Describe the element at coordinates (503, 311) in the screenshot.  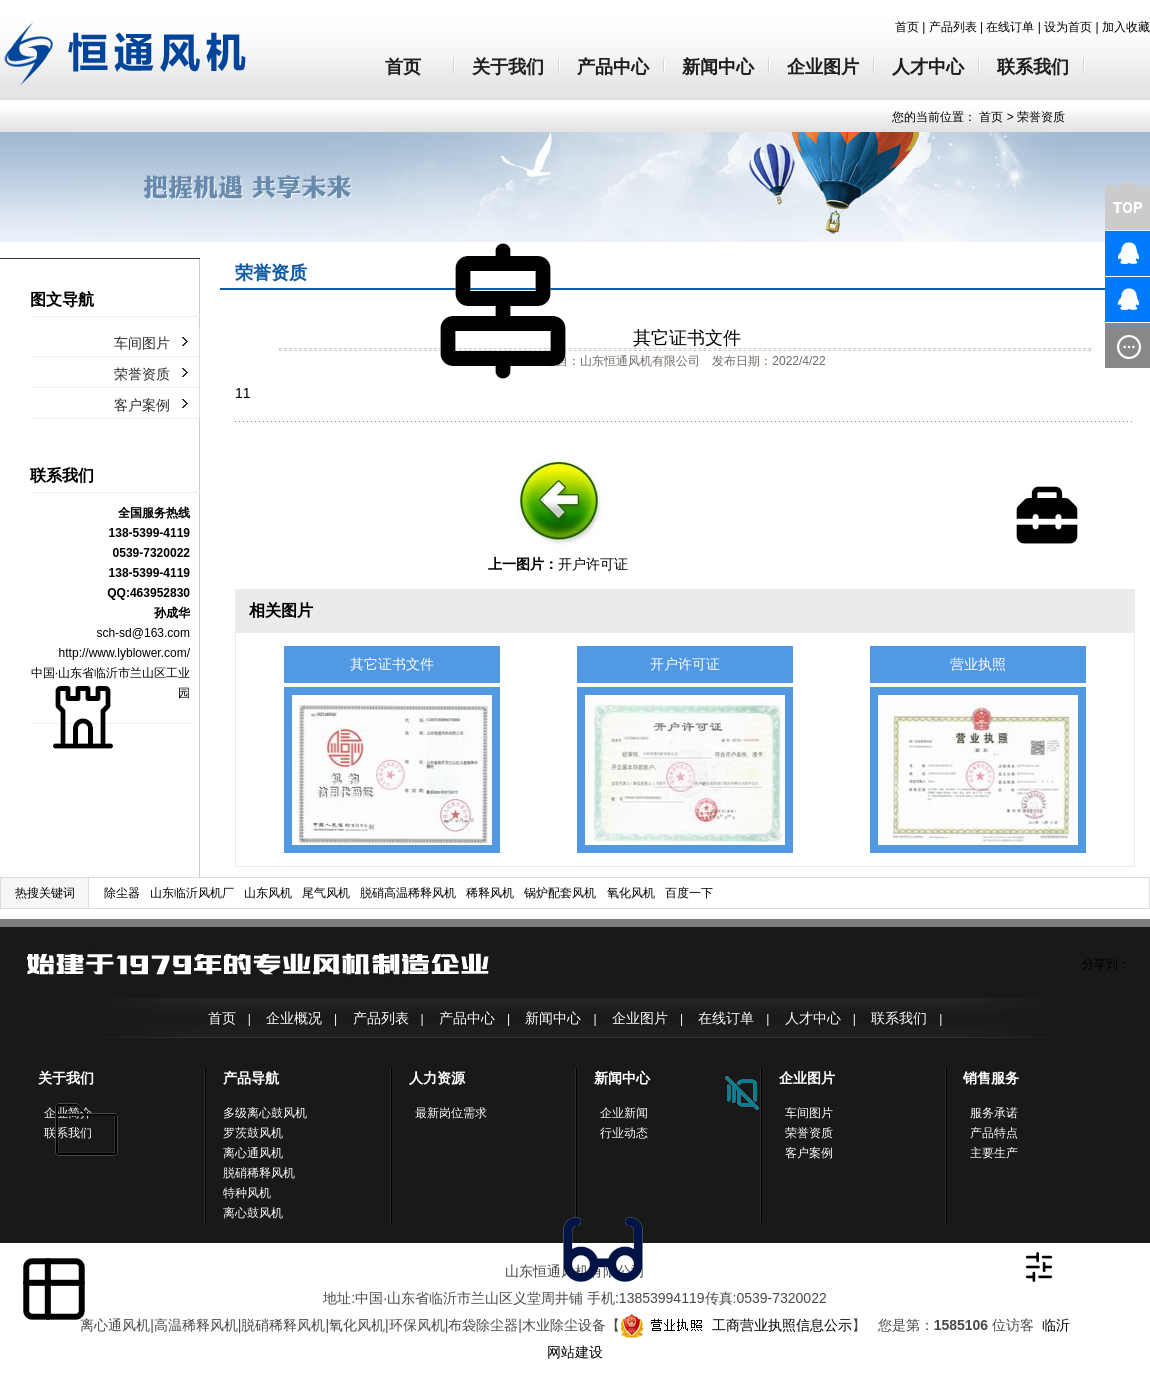
I see `align objects to horizontal center` at that location.